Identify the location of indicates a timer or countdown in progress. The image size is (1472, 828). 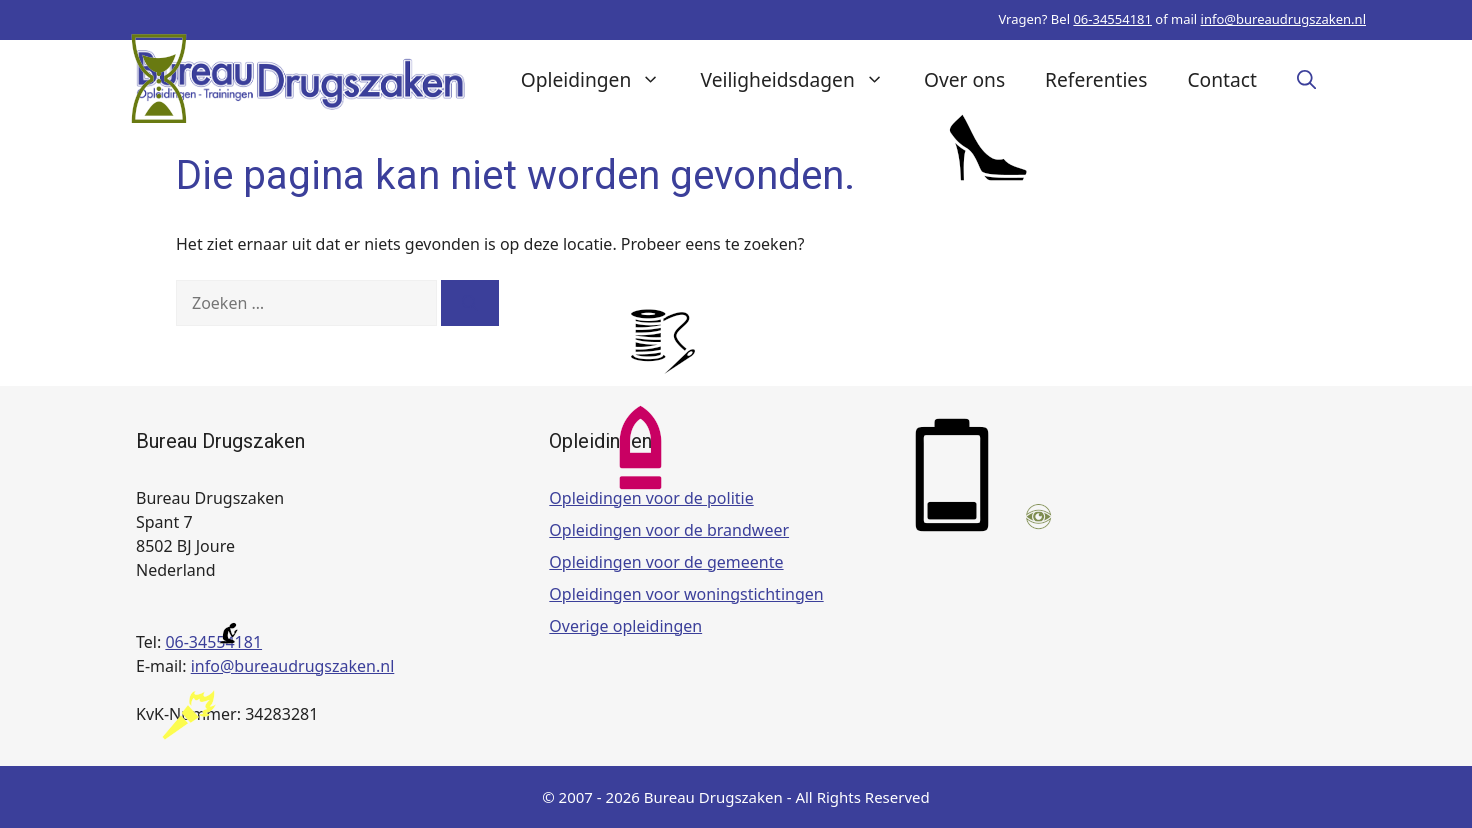
(158, 78).